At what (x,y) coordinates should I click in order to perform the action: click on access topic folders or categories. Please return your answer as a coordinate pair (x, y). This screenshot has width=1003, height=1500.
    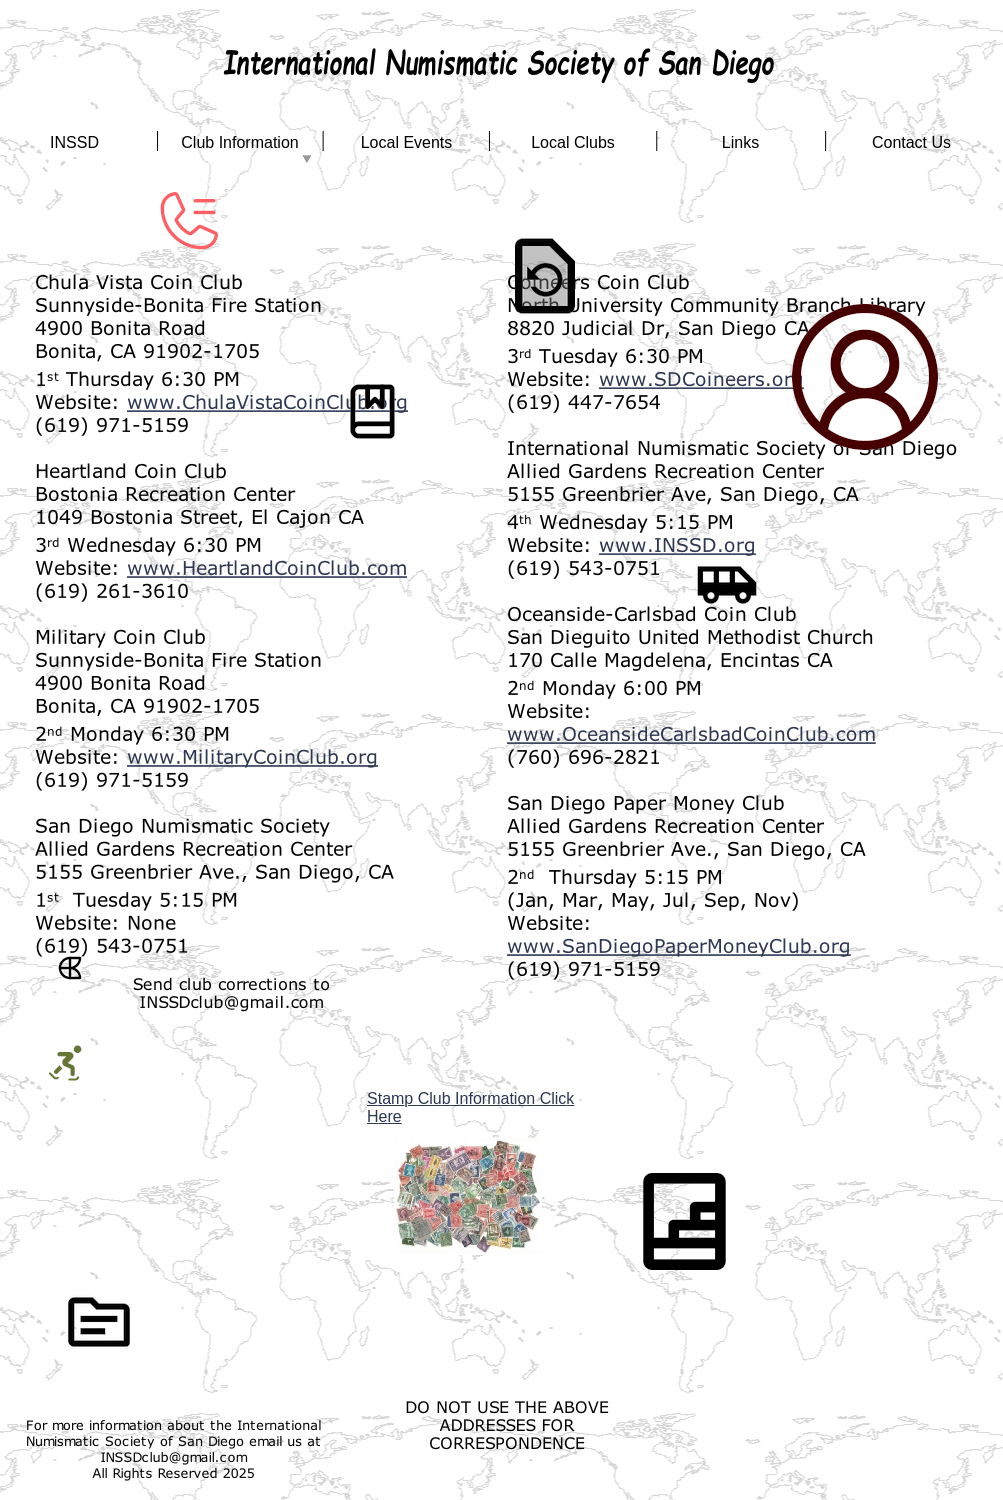
    Looking at the image, I should click on (99, 1322).